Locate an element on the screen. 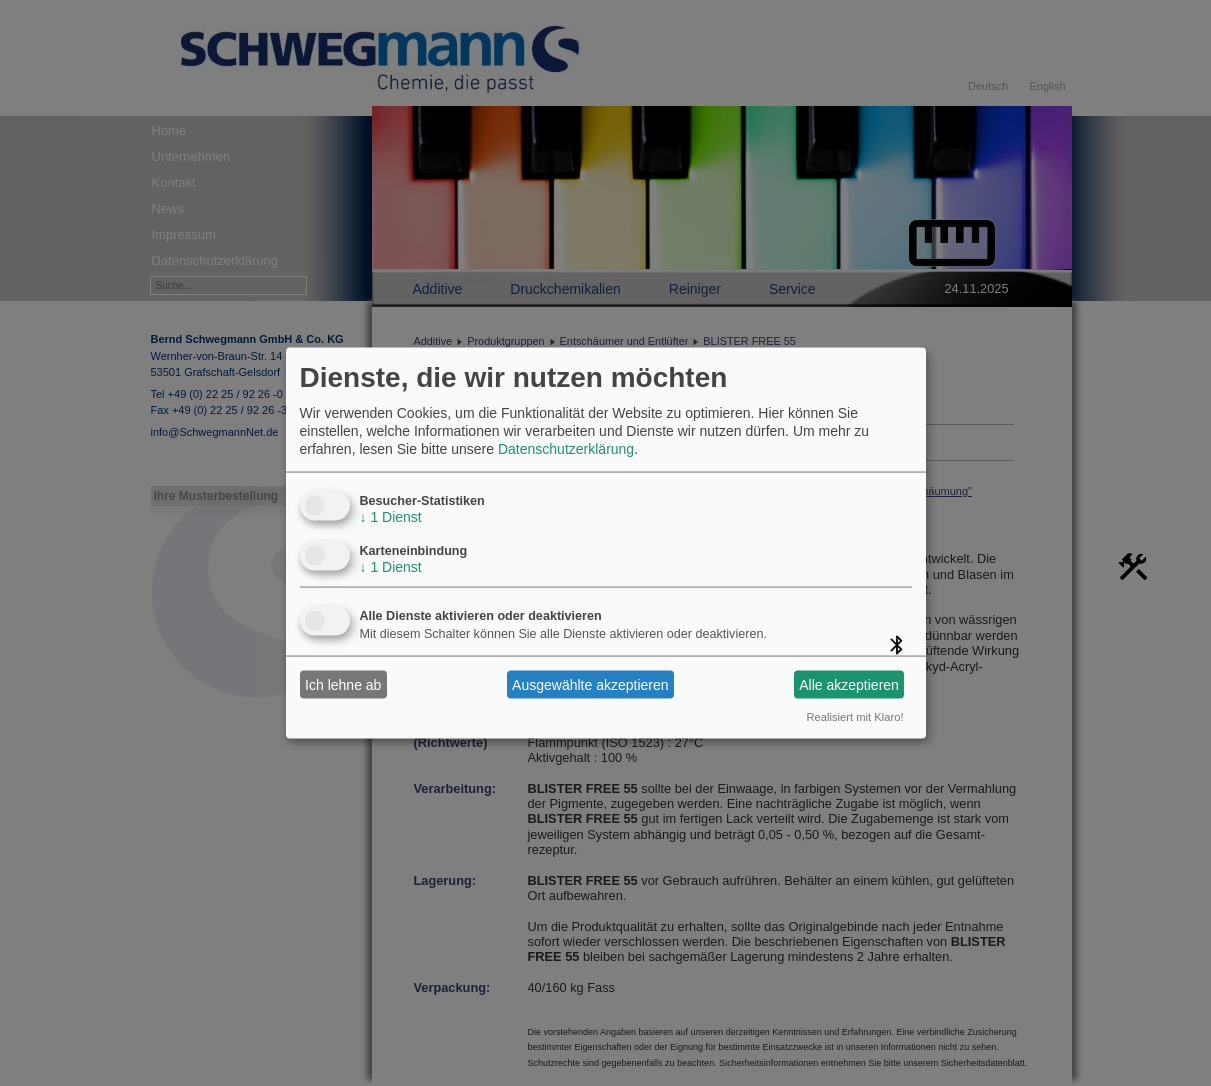 Image resolution: width=1211 pixels, height=1086 pixels. access settings or tools is located at coordinates (1133, 567).